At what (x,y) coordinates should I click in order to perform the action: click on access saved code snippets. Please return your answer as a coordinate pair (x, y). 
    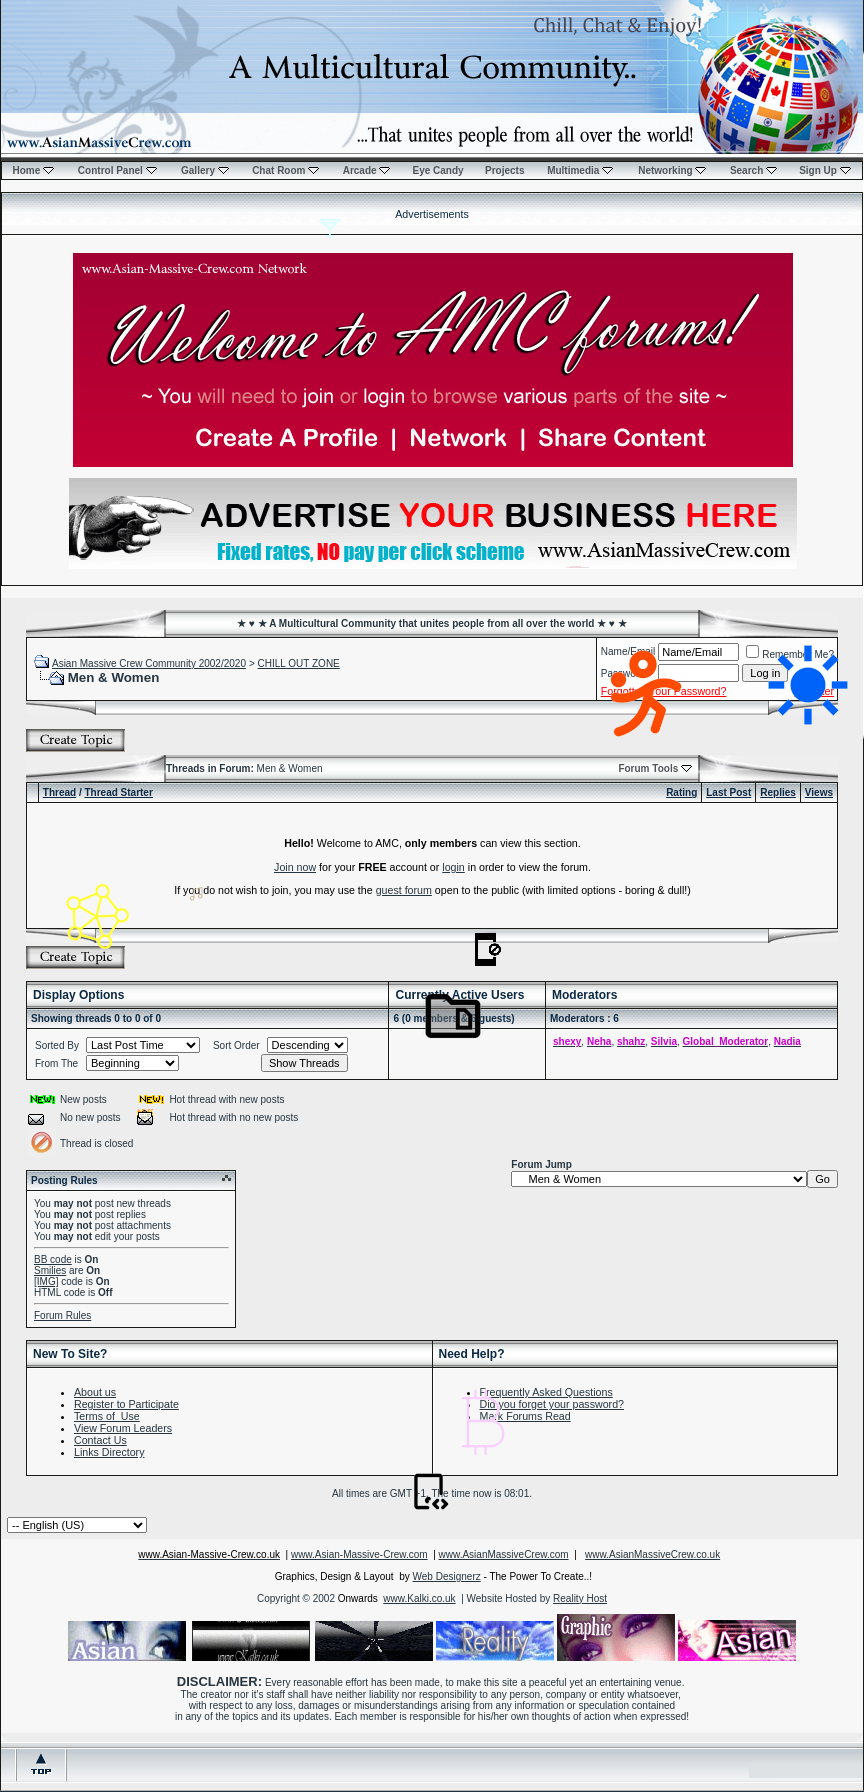
    Looking at the image, I should click on (453, 1016).